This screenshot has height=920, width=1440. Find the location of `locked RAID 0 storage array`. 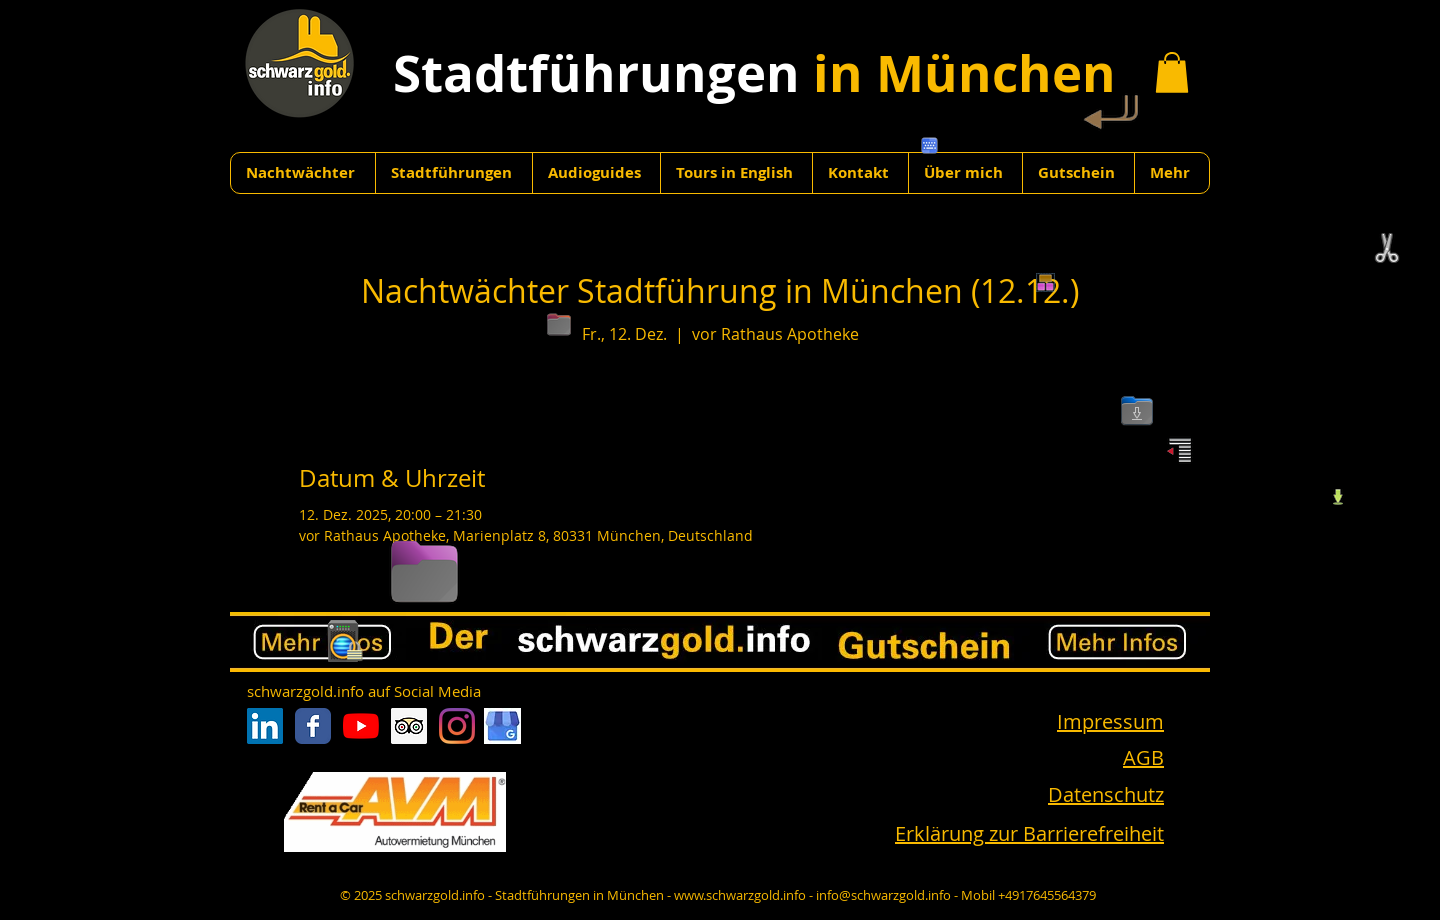

locked RAID 0 storage array is located at coordinates (343, 641).